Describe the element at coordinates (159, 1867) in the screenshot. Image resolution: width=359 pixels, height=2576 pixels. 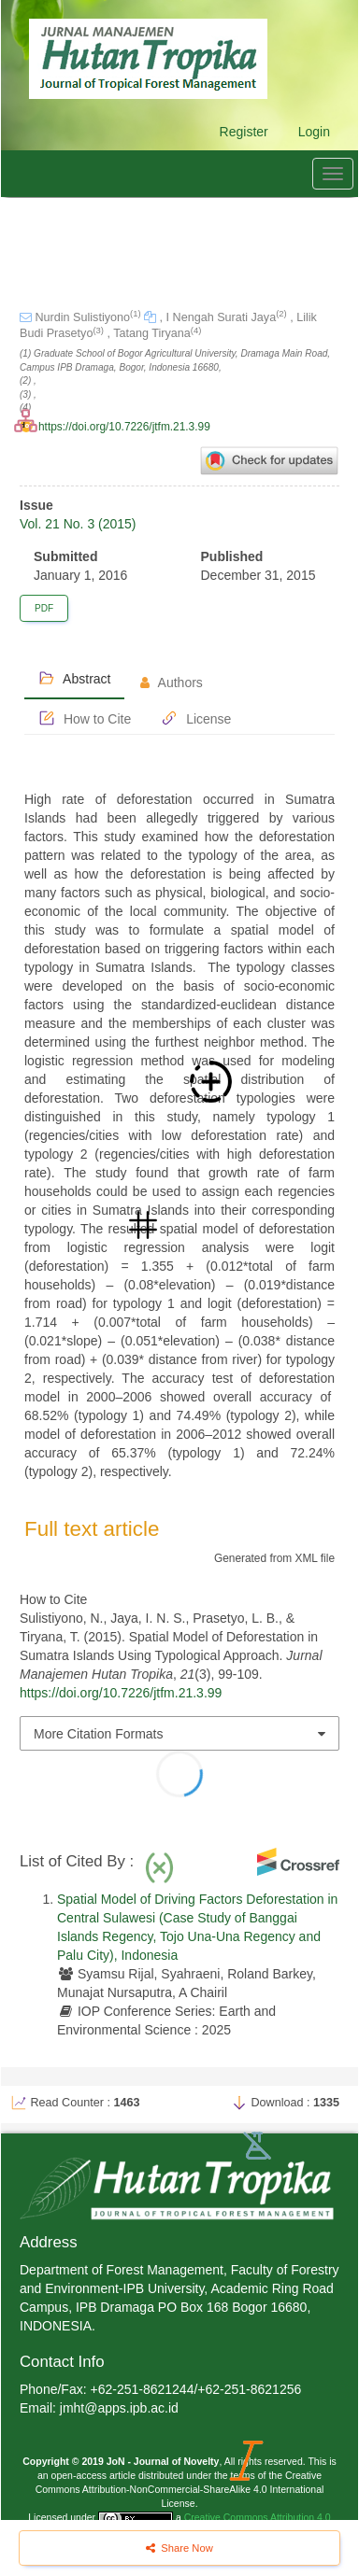
I see `represents a variable or dynamic value in code` at that location.